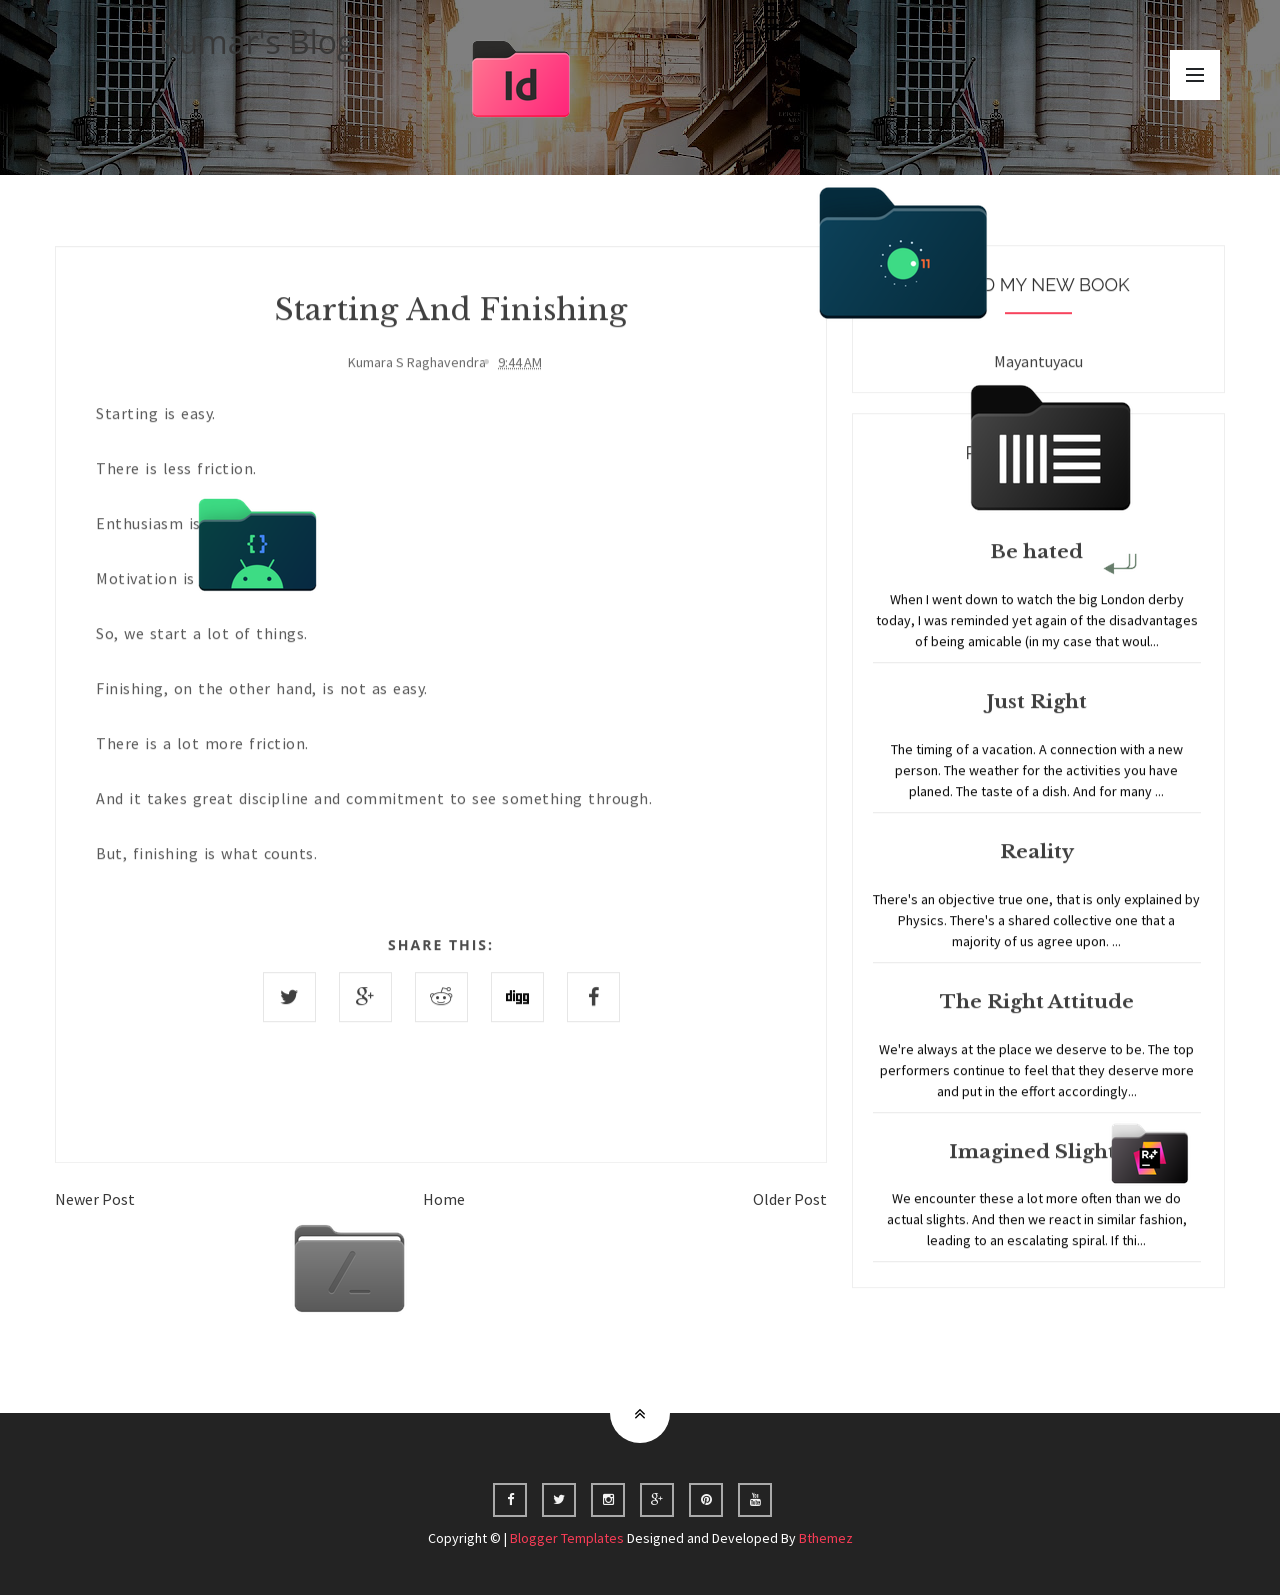  Describe the element at coordinates (349, 1268) in the screenshot. I see `access the root directory` at that location.